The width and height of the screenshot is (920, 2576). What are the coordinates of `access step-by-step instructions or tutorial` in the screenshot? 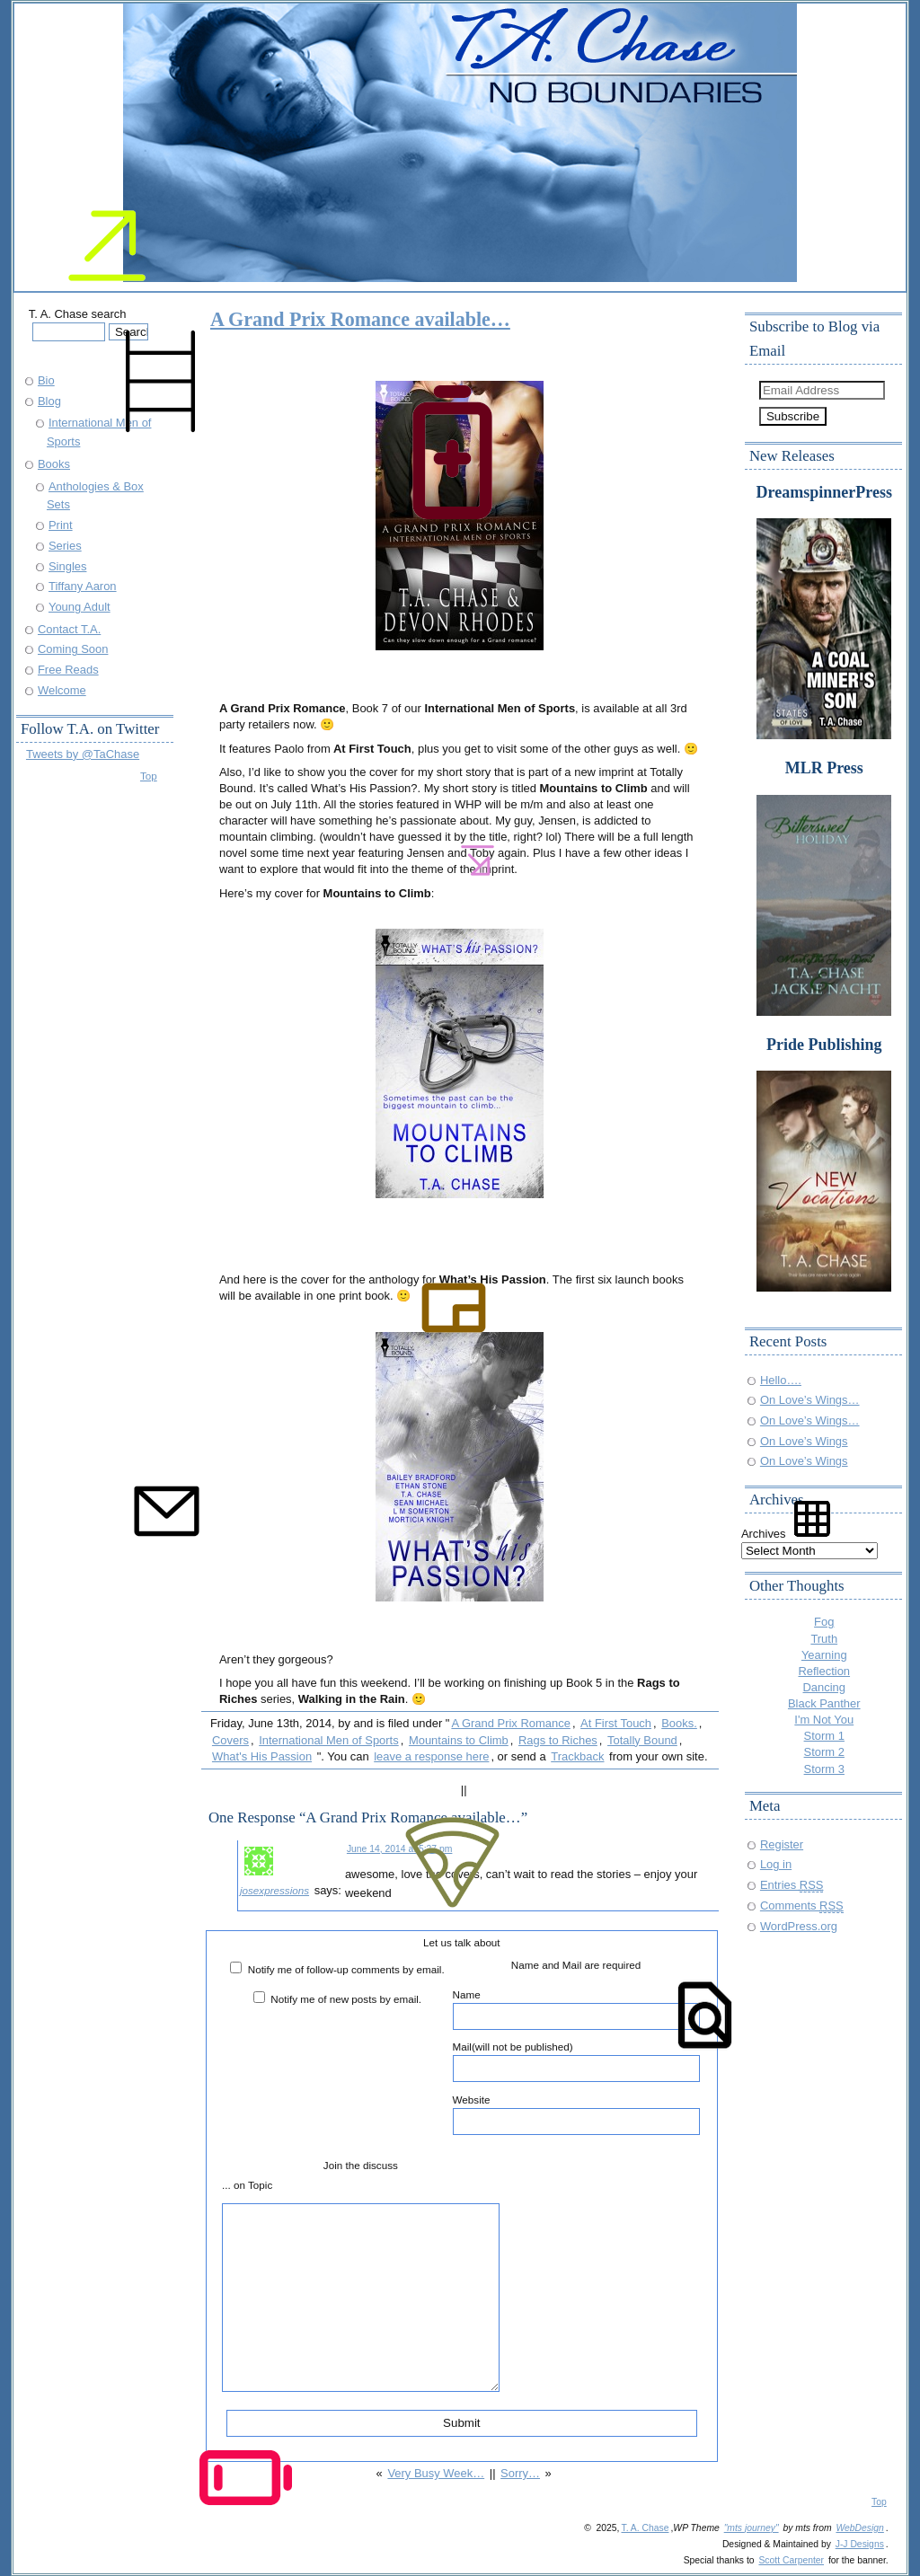 It's located at (160, 381).